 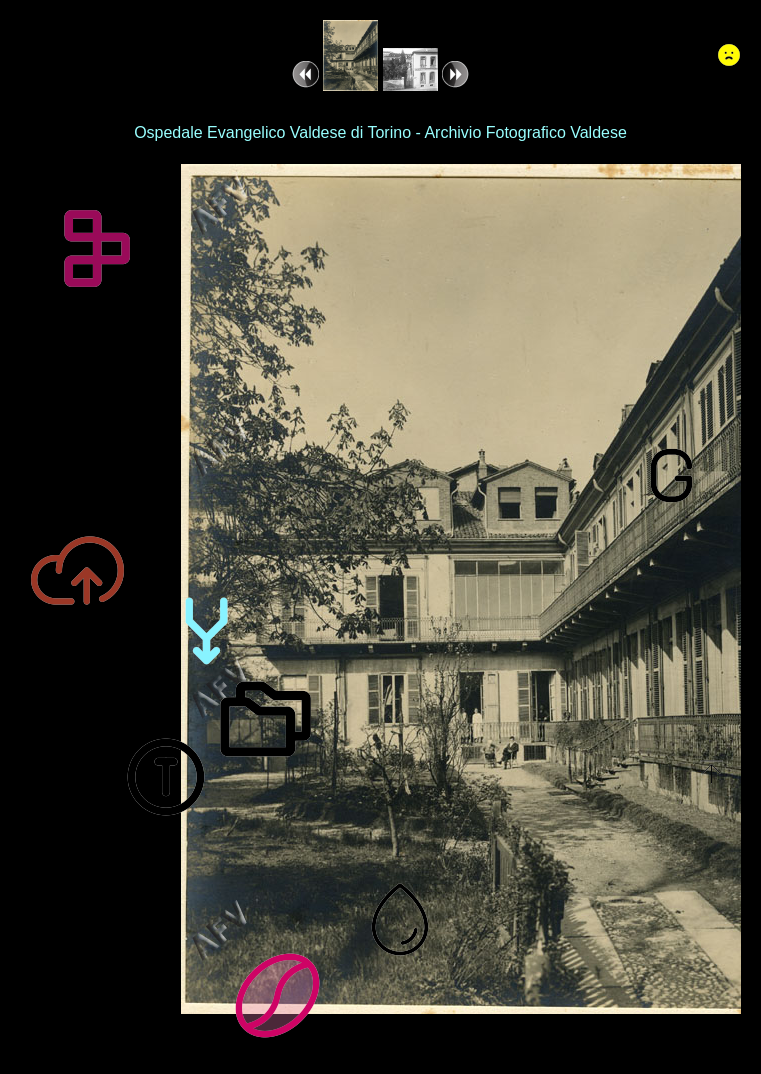 I want to click on upload file to cloud storage, so click(x=77, y=570).